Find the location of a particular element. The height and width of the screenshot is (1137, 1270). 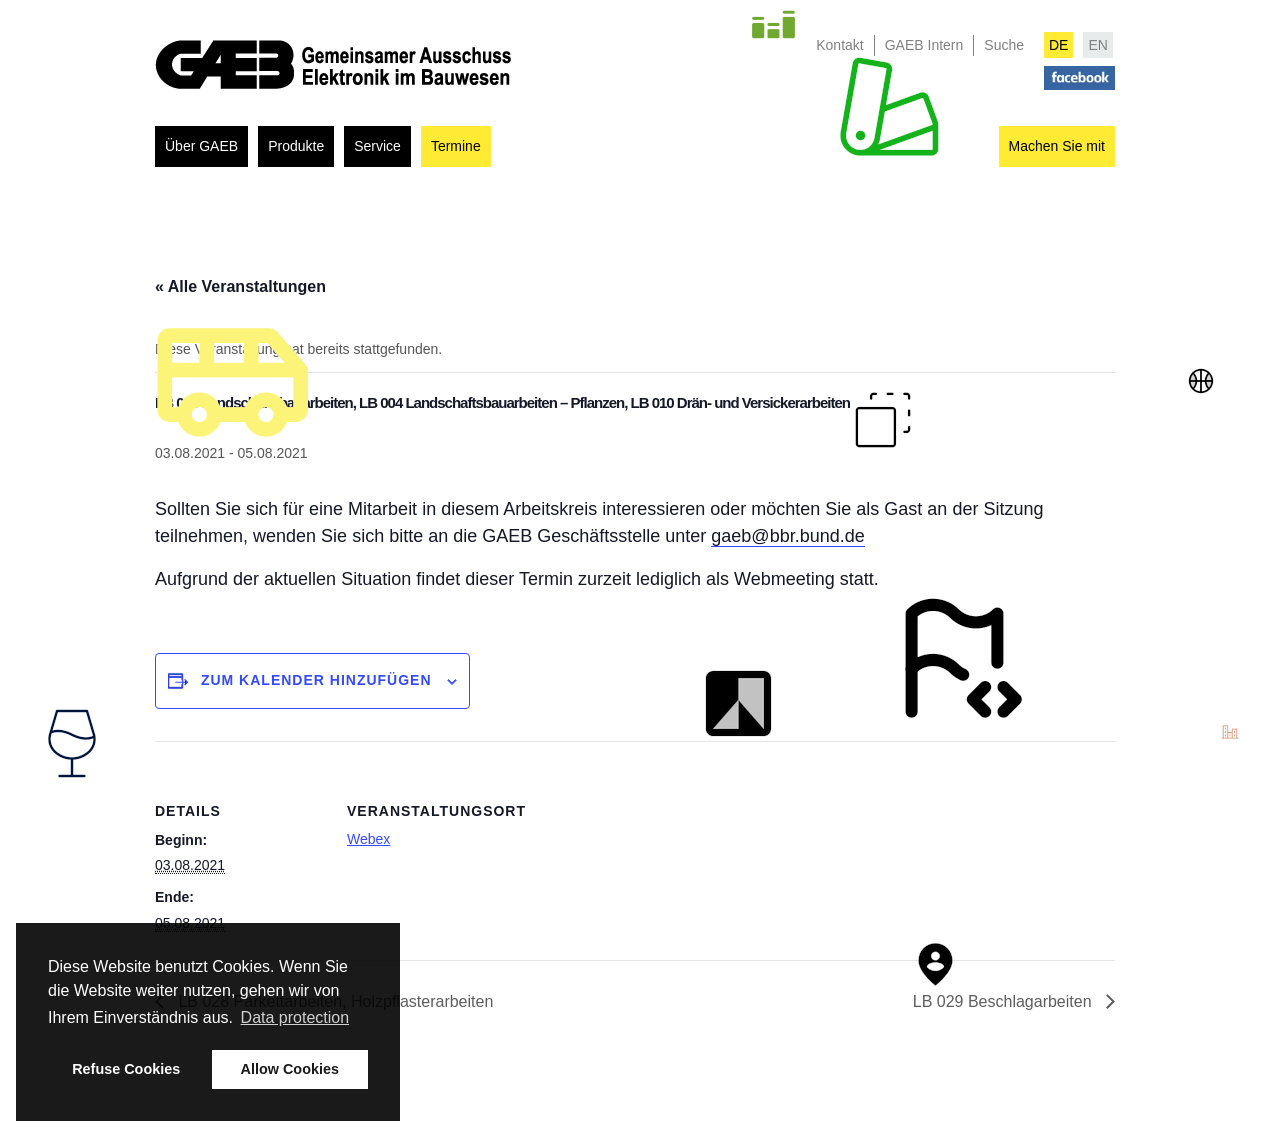

view city or urban locations is located at coordinates (1230, 732).